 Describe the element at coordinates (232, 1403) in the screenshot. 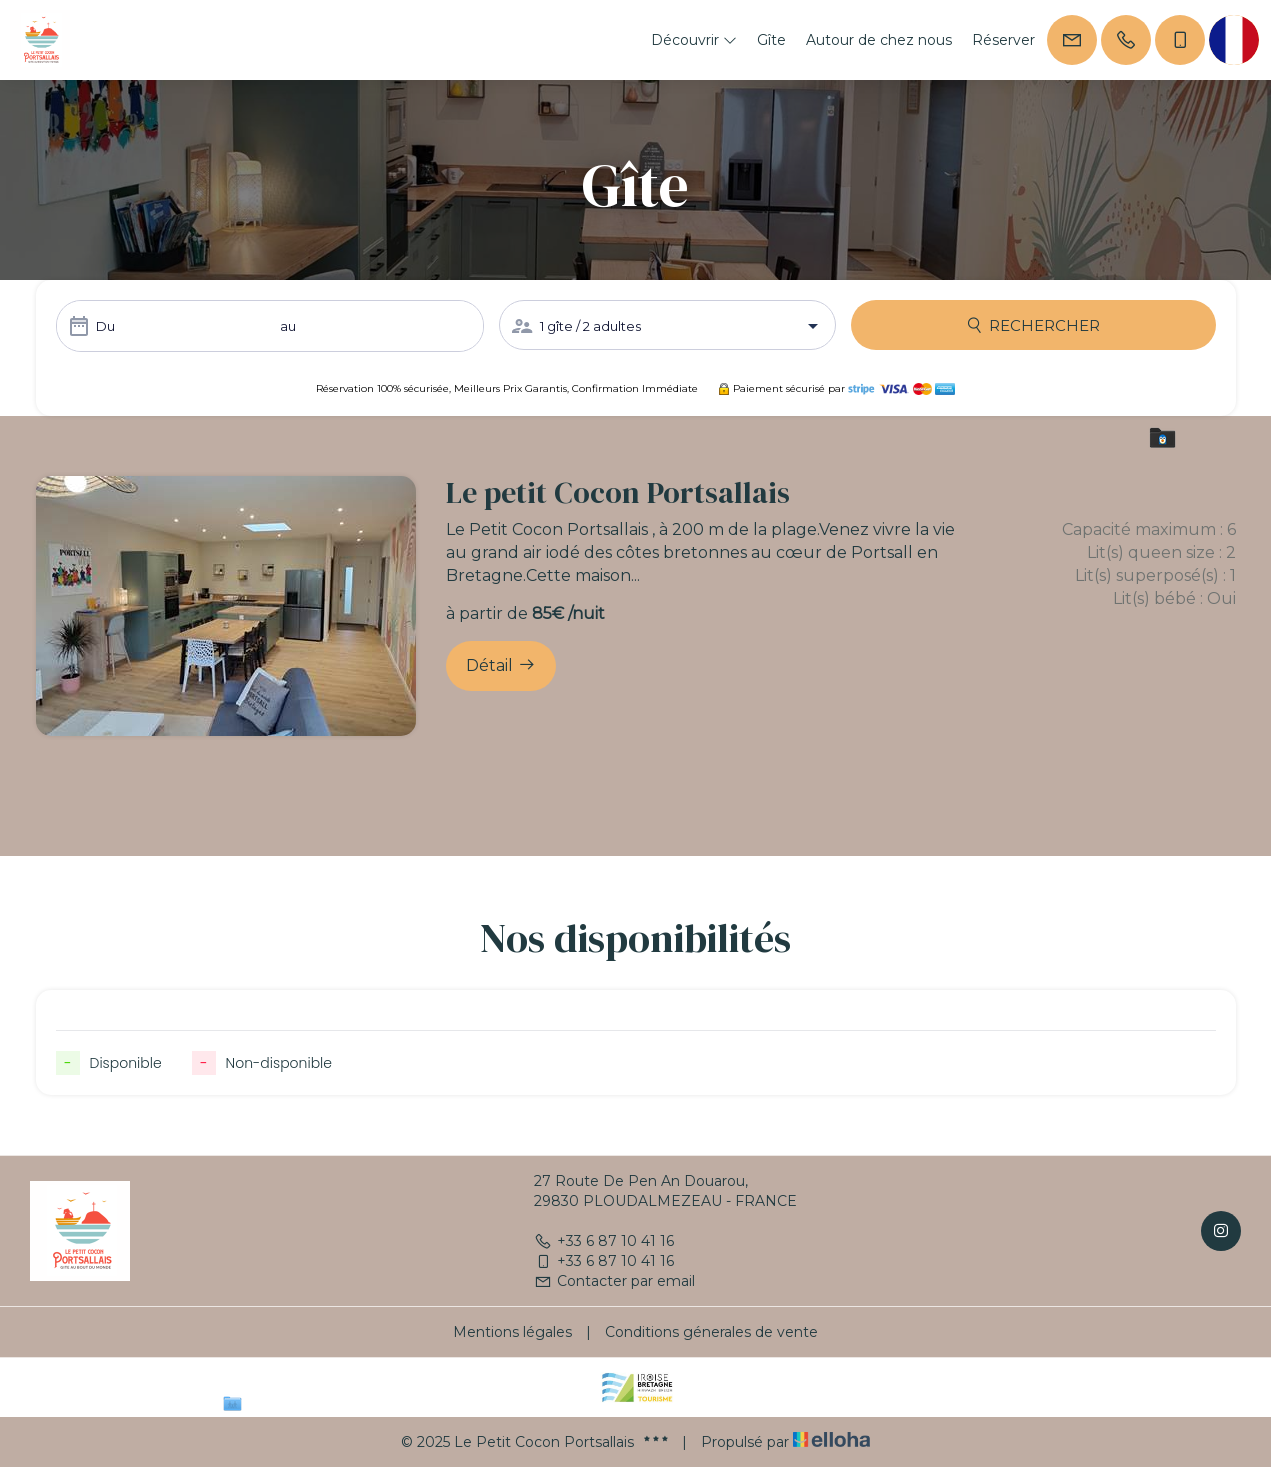

I see `open the family shared folder` at that location.